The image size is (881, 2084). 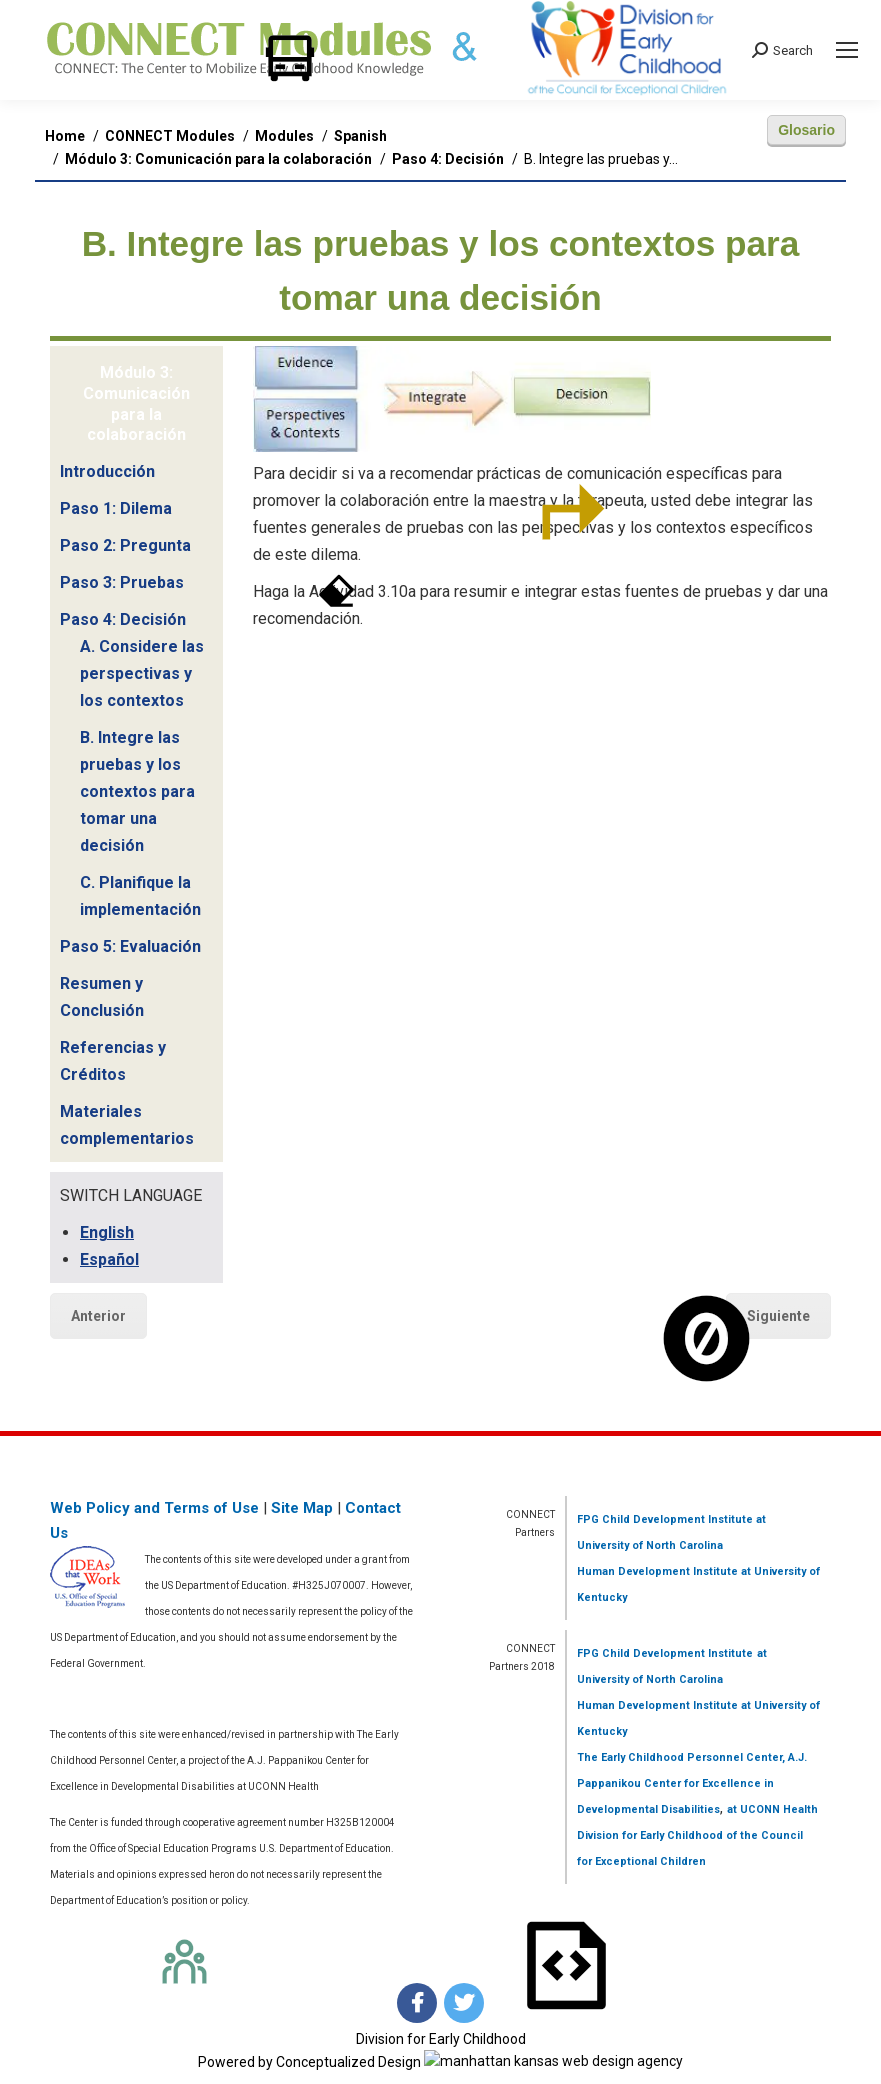 What do you see at coordinates (706, 1338) in the screenshot?
I see `indicates content is in the public domain (CC0 license)` at bounding box center [706, 1338].